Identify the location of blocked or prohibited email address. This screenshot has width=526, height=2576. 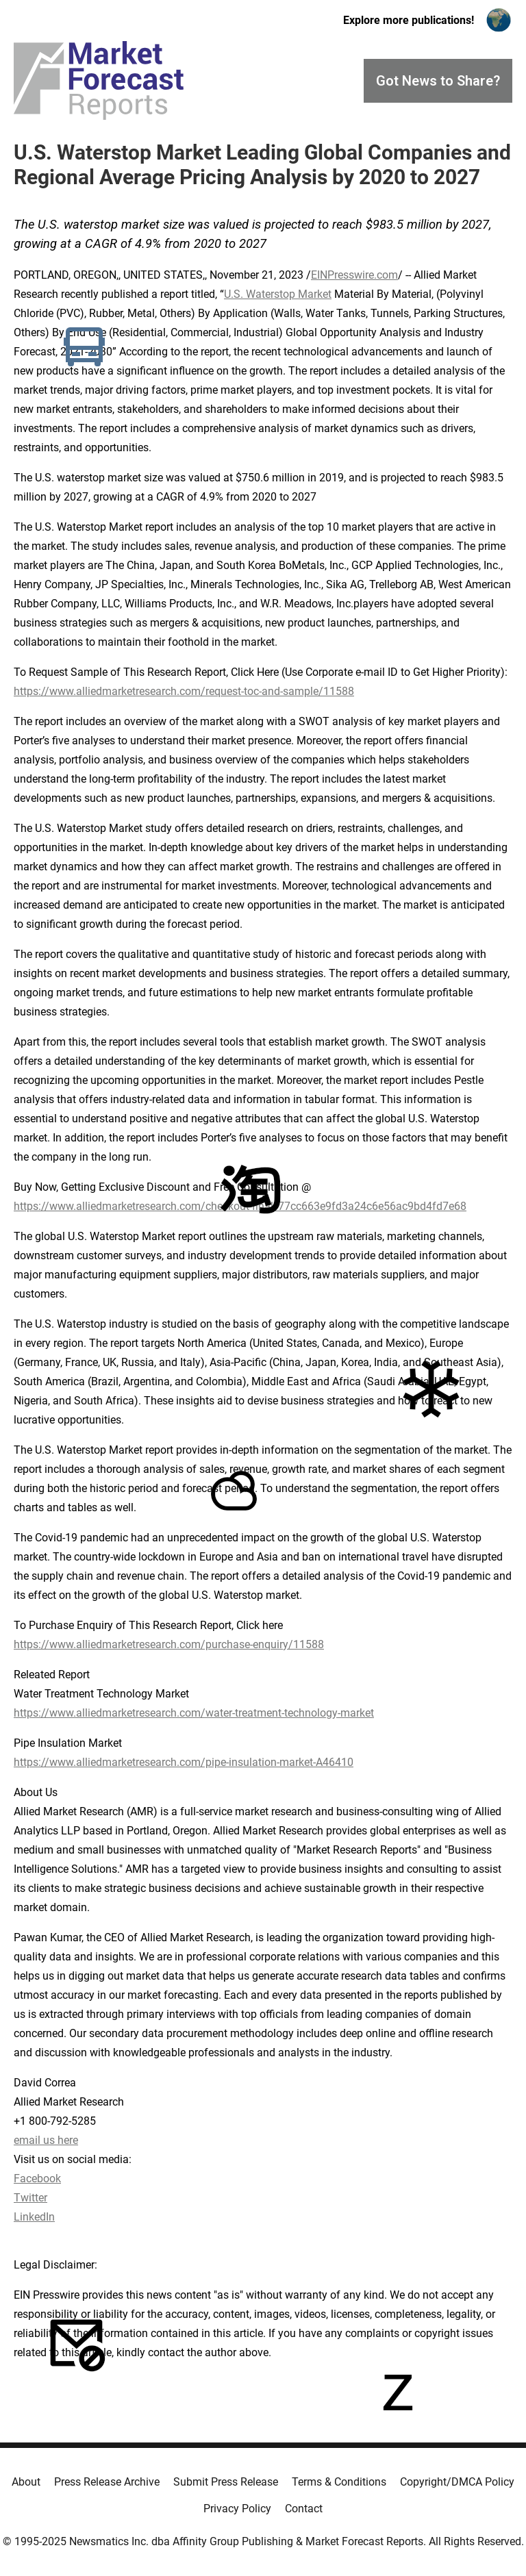
(76, 2343).